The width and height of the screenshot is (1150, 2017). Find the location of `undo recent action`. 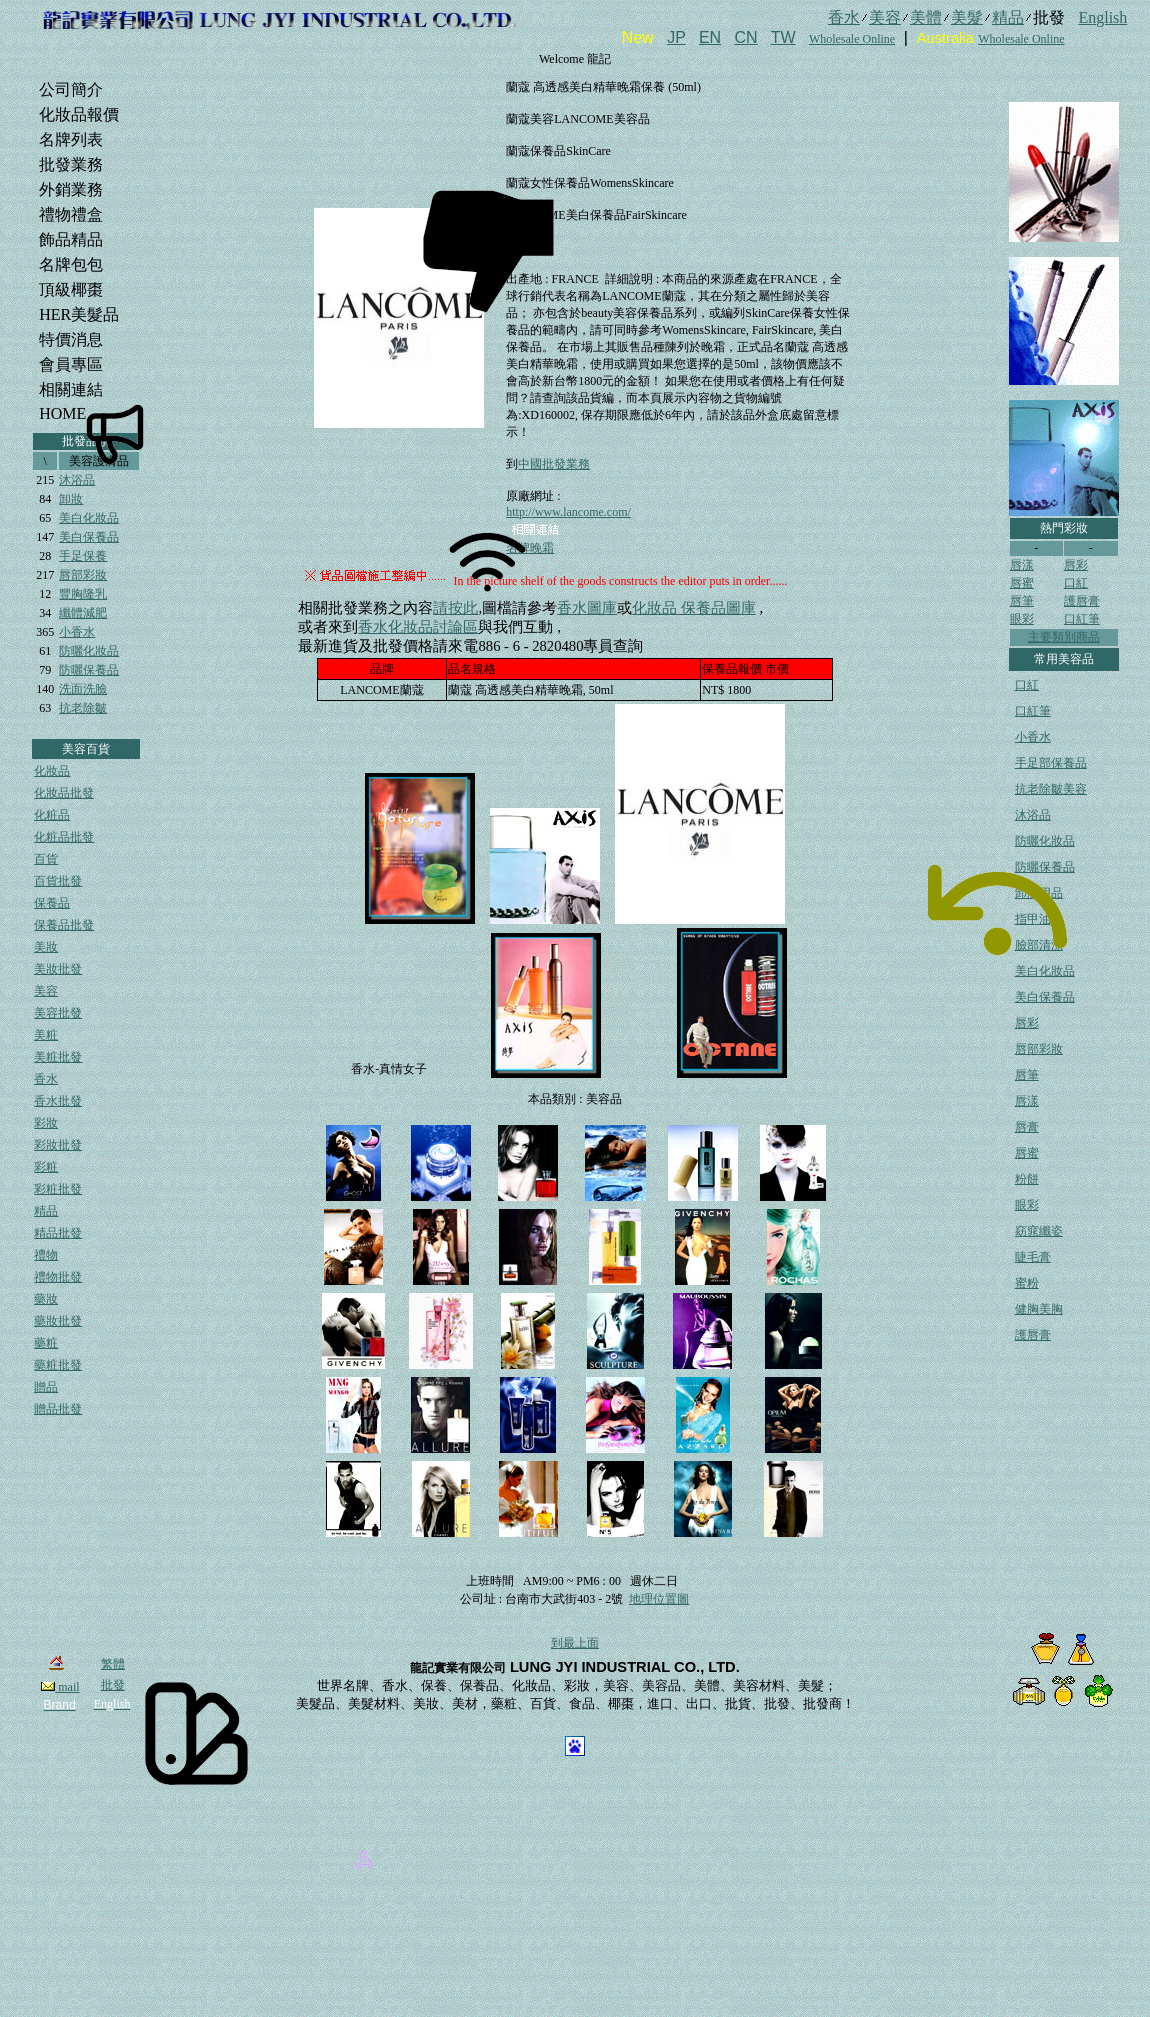

undo recent action is located at coordinates (997, 906).